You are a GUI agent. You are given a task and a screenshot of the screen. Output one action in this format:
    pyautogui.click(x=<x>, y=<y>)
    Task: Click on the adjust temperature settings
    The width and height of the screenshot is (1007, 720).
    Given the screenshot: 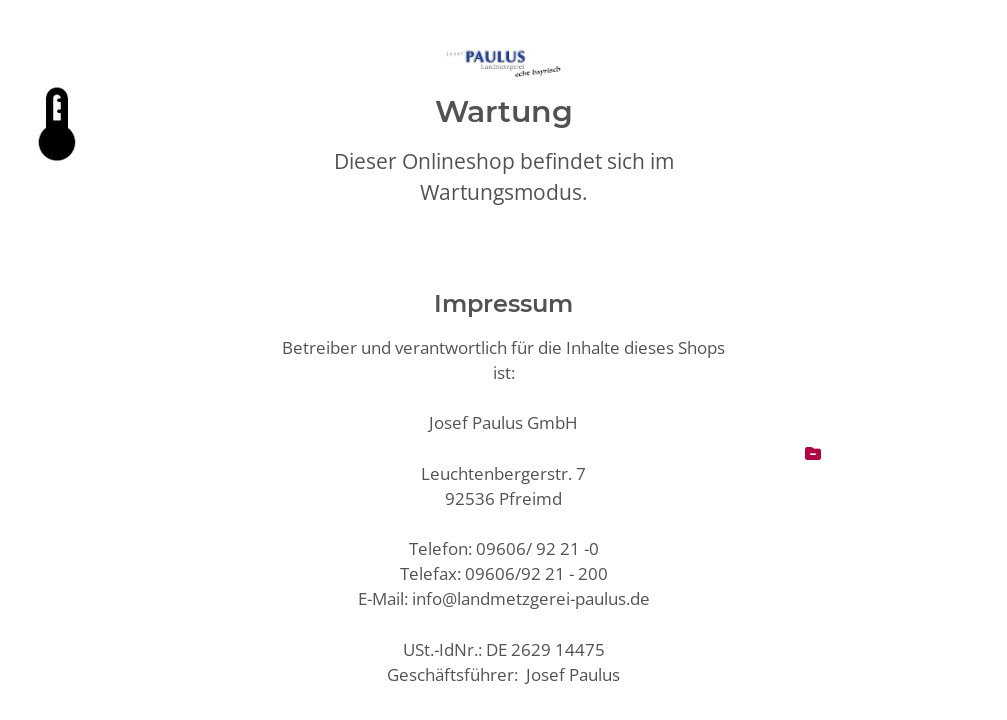 What is the action you would take?
    pyautogui.click(x=57, y=124)
    